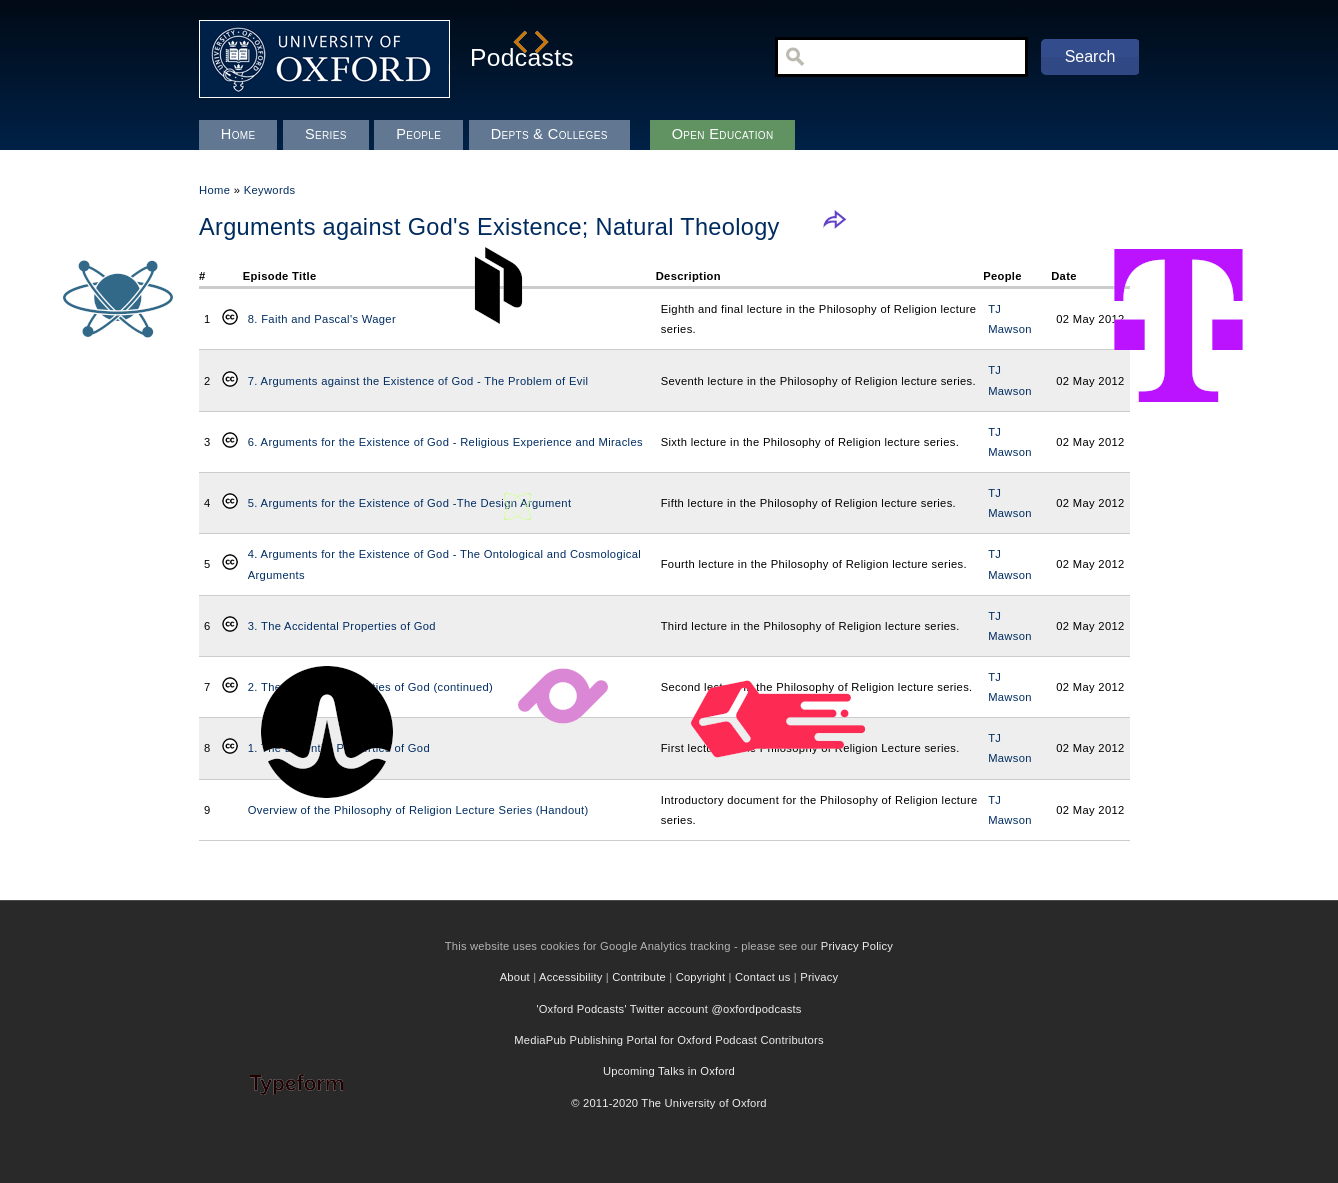 This screenshot has width=1338, height=1183. I want to click on velocity app or service logo, so click(778, 719).